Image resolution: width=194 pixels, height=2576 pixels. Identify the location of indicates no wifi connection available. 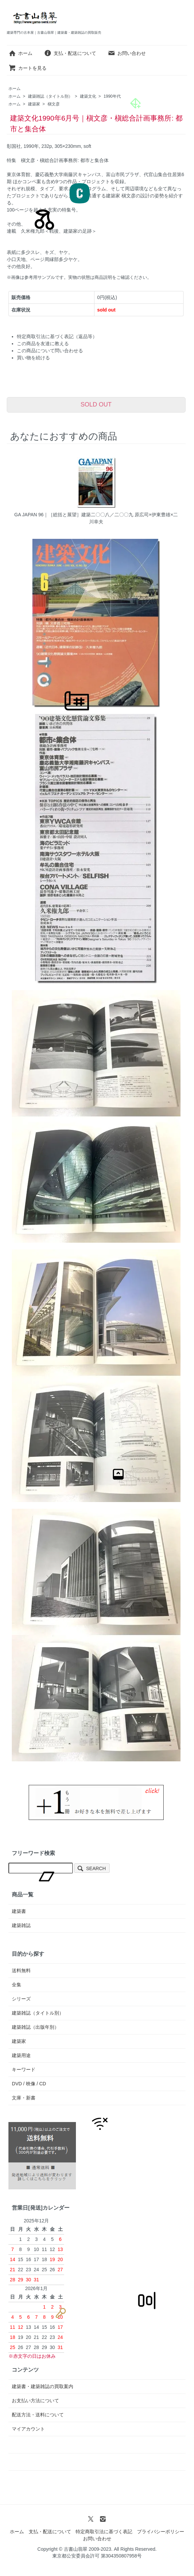
(100, 2123).